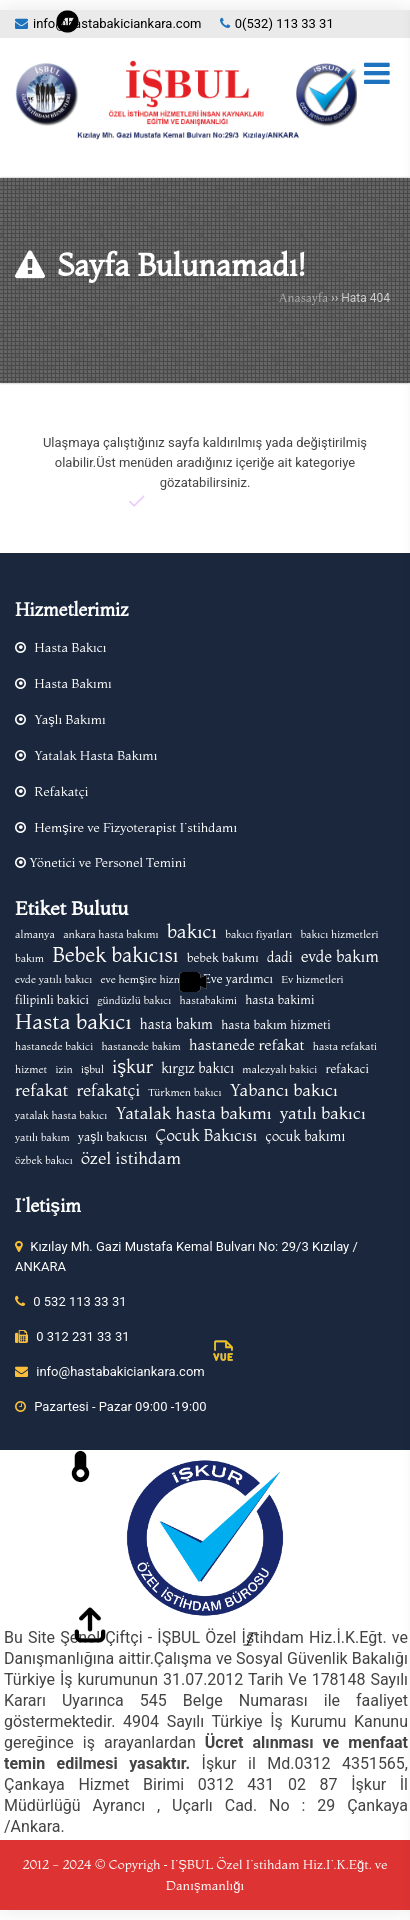 The height and width of the screenshot is (1920, 410). What do you see at coordinates (193, 982) in the screenshot?
I see `start a video call` at bounding box center [193, 982].